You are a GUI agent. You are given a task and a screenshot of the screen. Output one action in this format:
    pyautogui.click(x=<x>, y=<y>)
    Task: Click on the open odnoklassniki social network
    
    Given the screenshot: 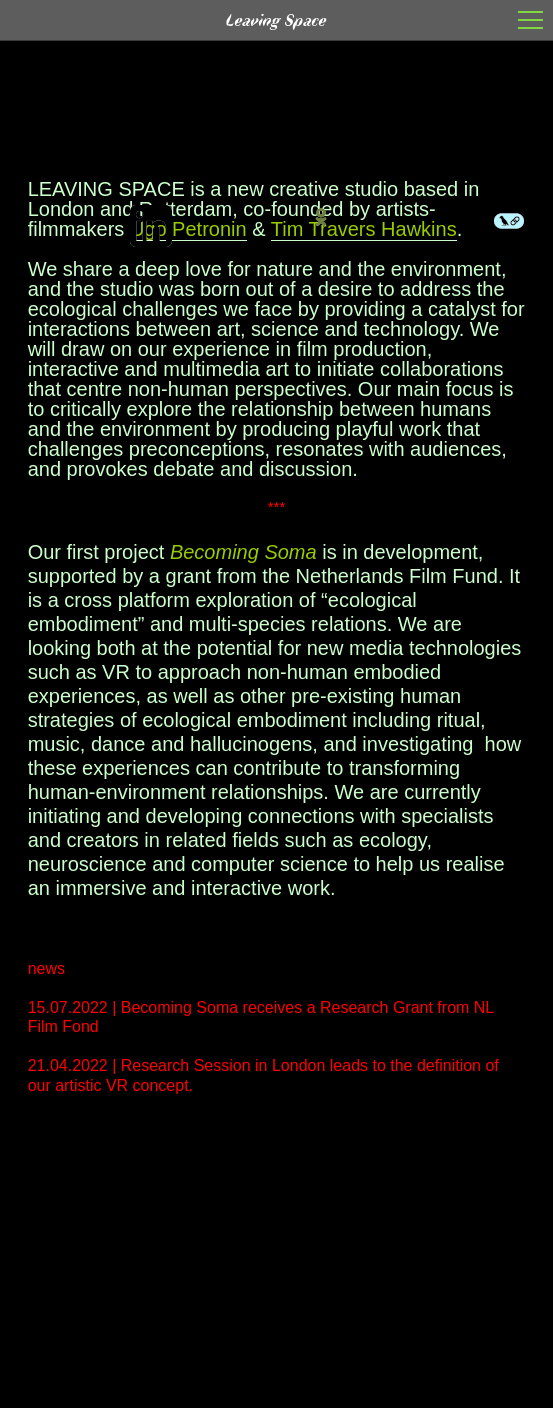 What is the action you would take?
    pyautogui.click(x=321, y=217)
    